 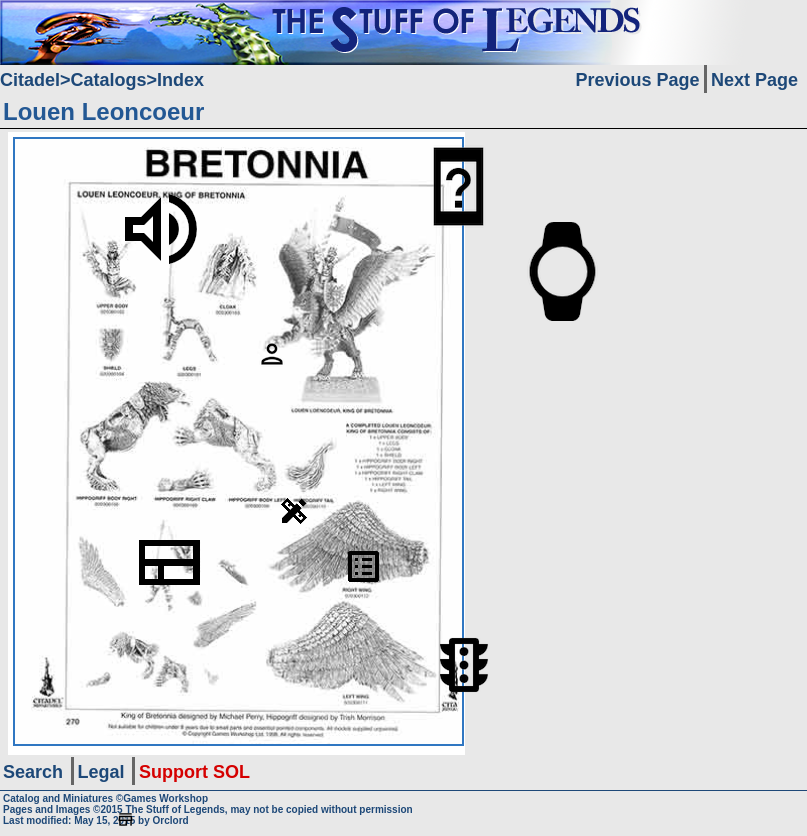 What do you see at coordinates (294, 511) in the screenshot?
I see `access design tools or editing services` at bounding box center [294, 511].